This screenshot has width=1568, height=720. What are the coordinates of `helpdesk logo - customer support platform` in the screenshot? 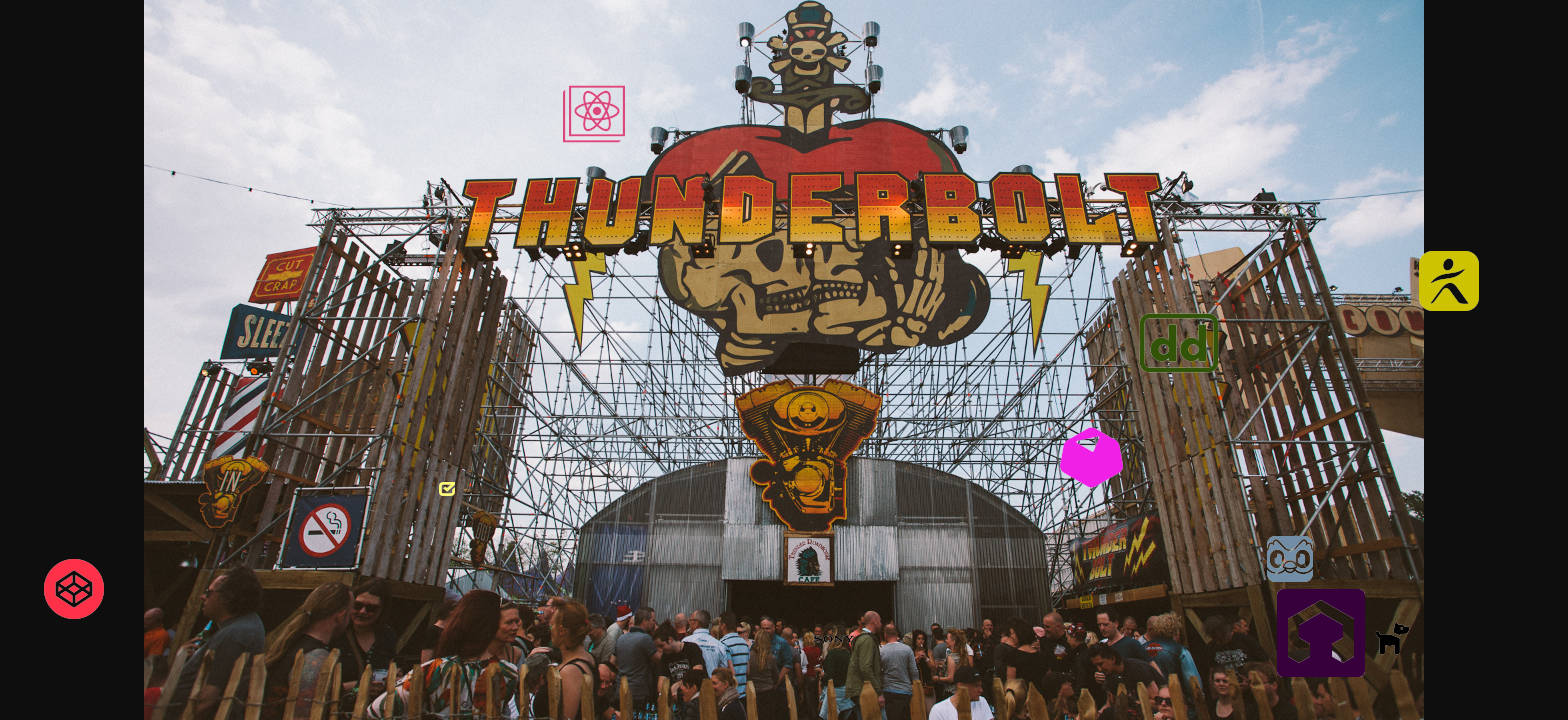 It's located at (447, 489).